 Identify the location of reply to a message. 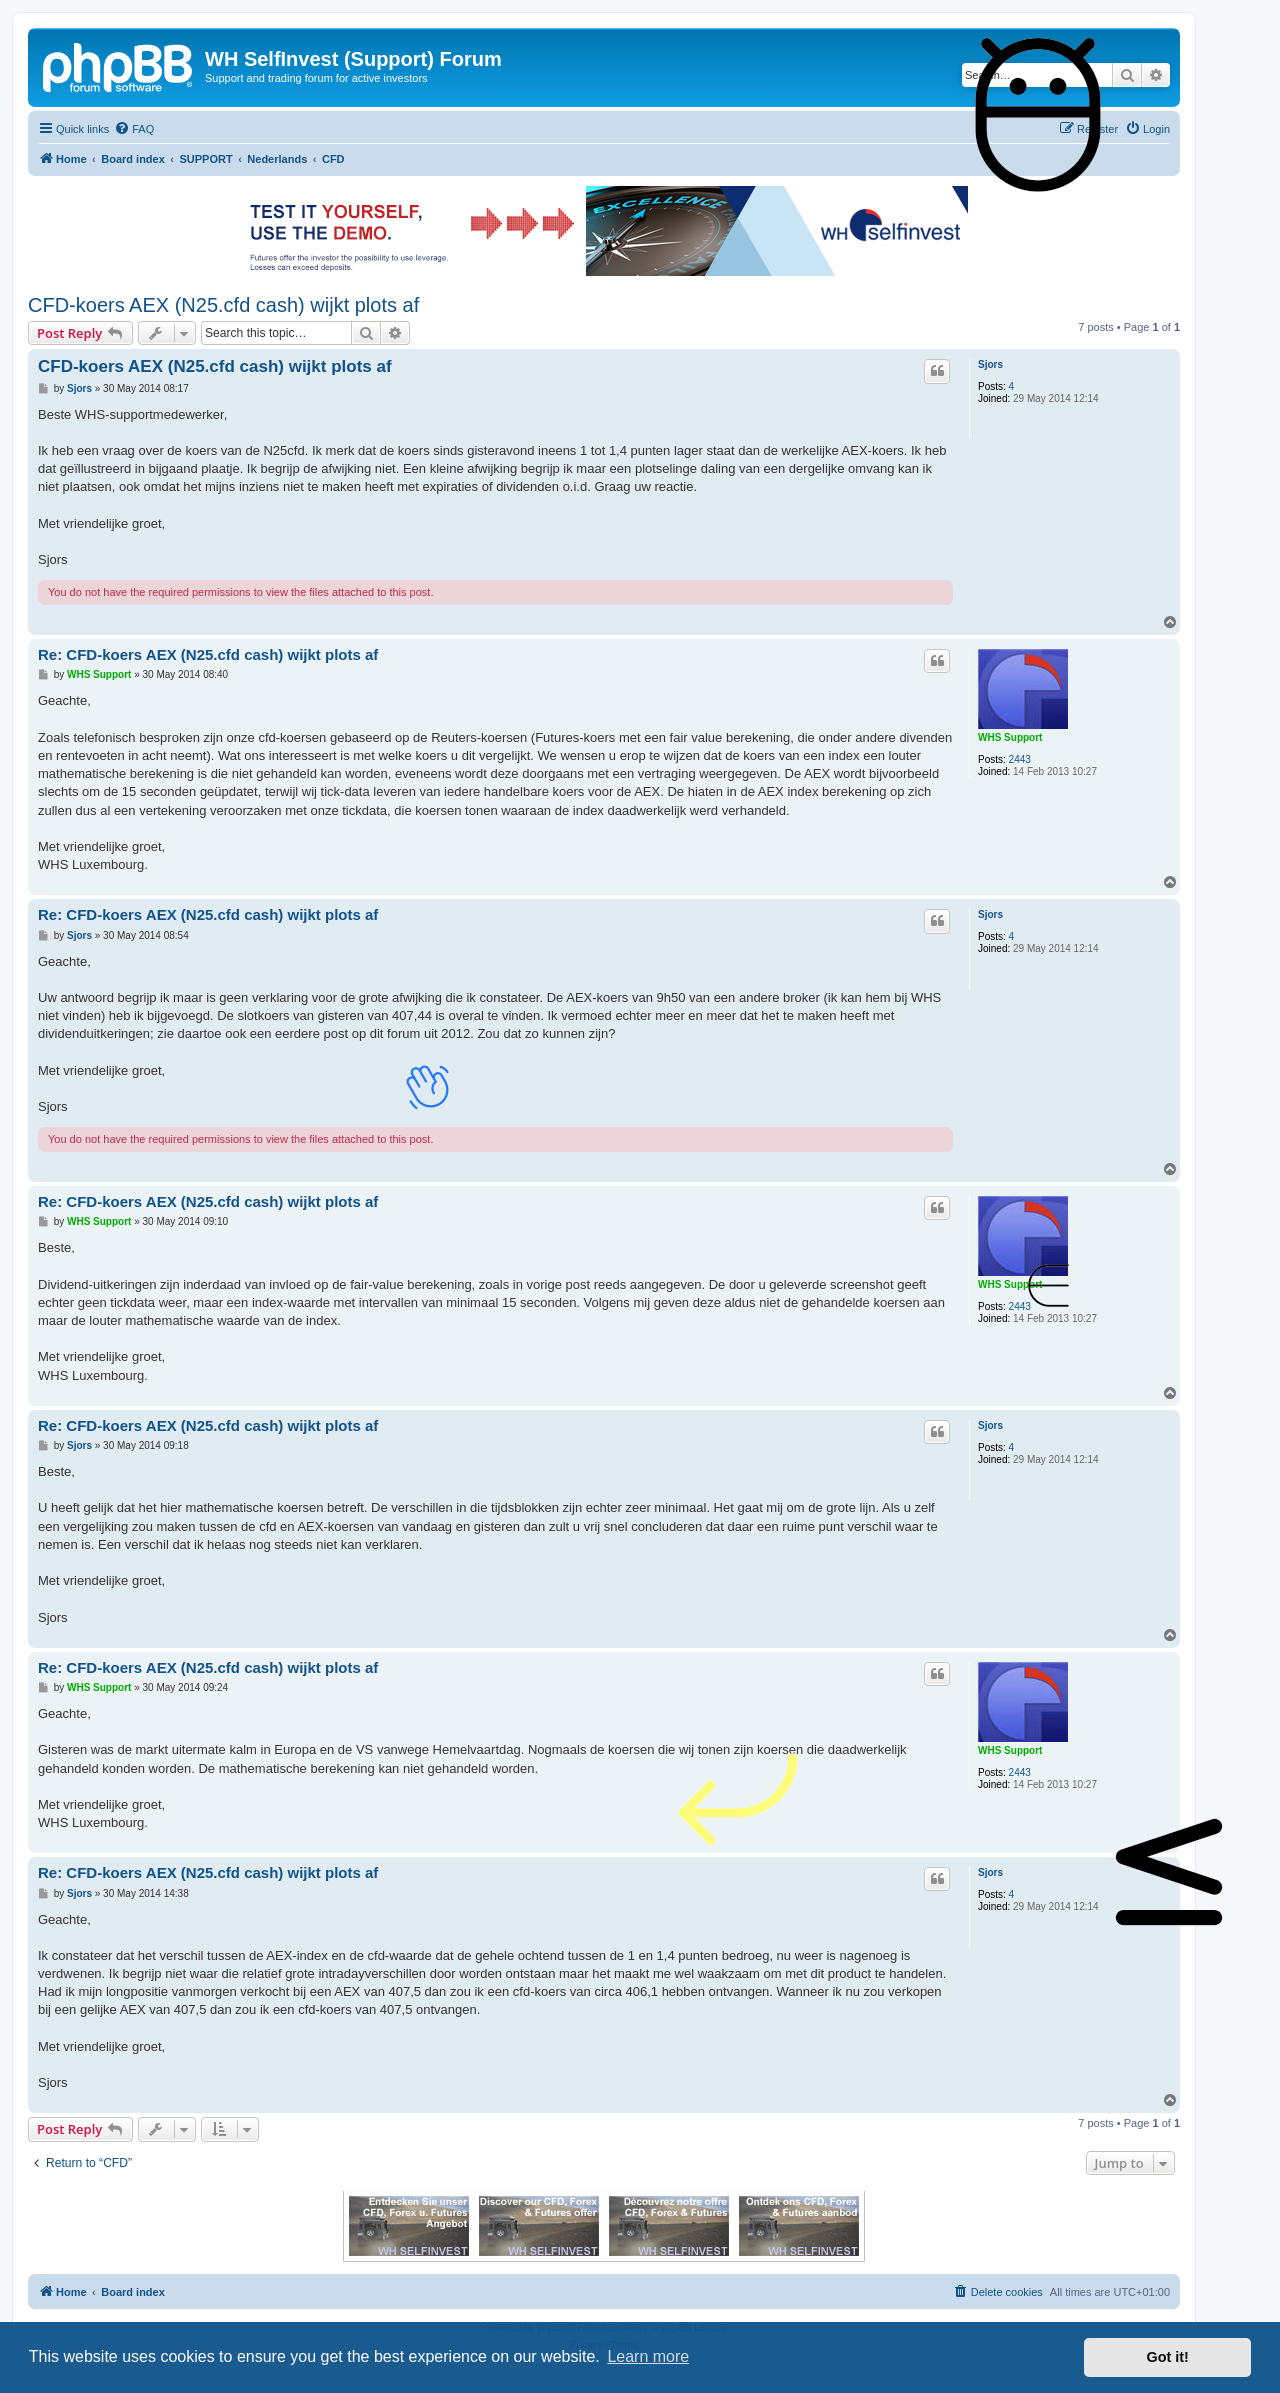
(738, 1799).